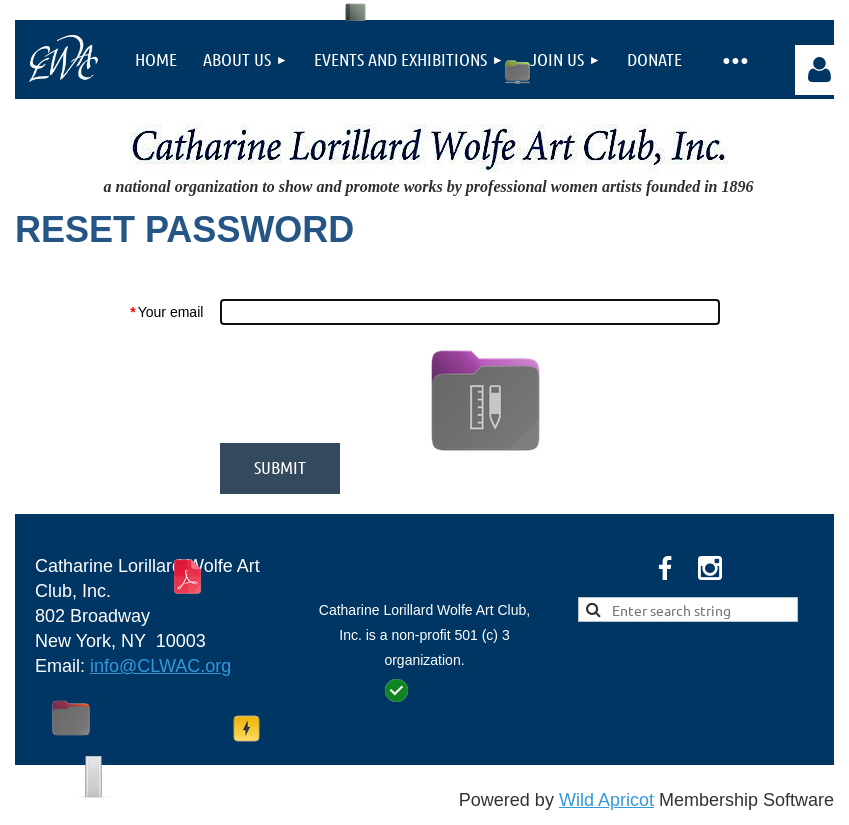 The width and height of the screenshot is (849, 825). What do you see at coordinates (93, 777) in the screenshot?
I see `iPod nano device connected` at bounding box center [93, 777].